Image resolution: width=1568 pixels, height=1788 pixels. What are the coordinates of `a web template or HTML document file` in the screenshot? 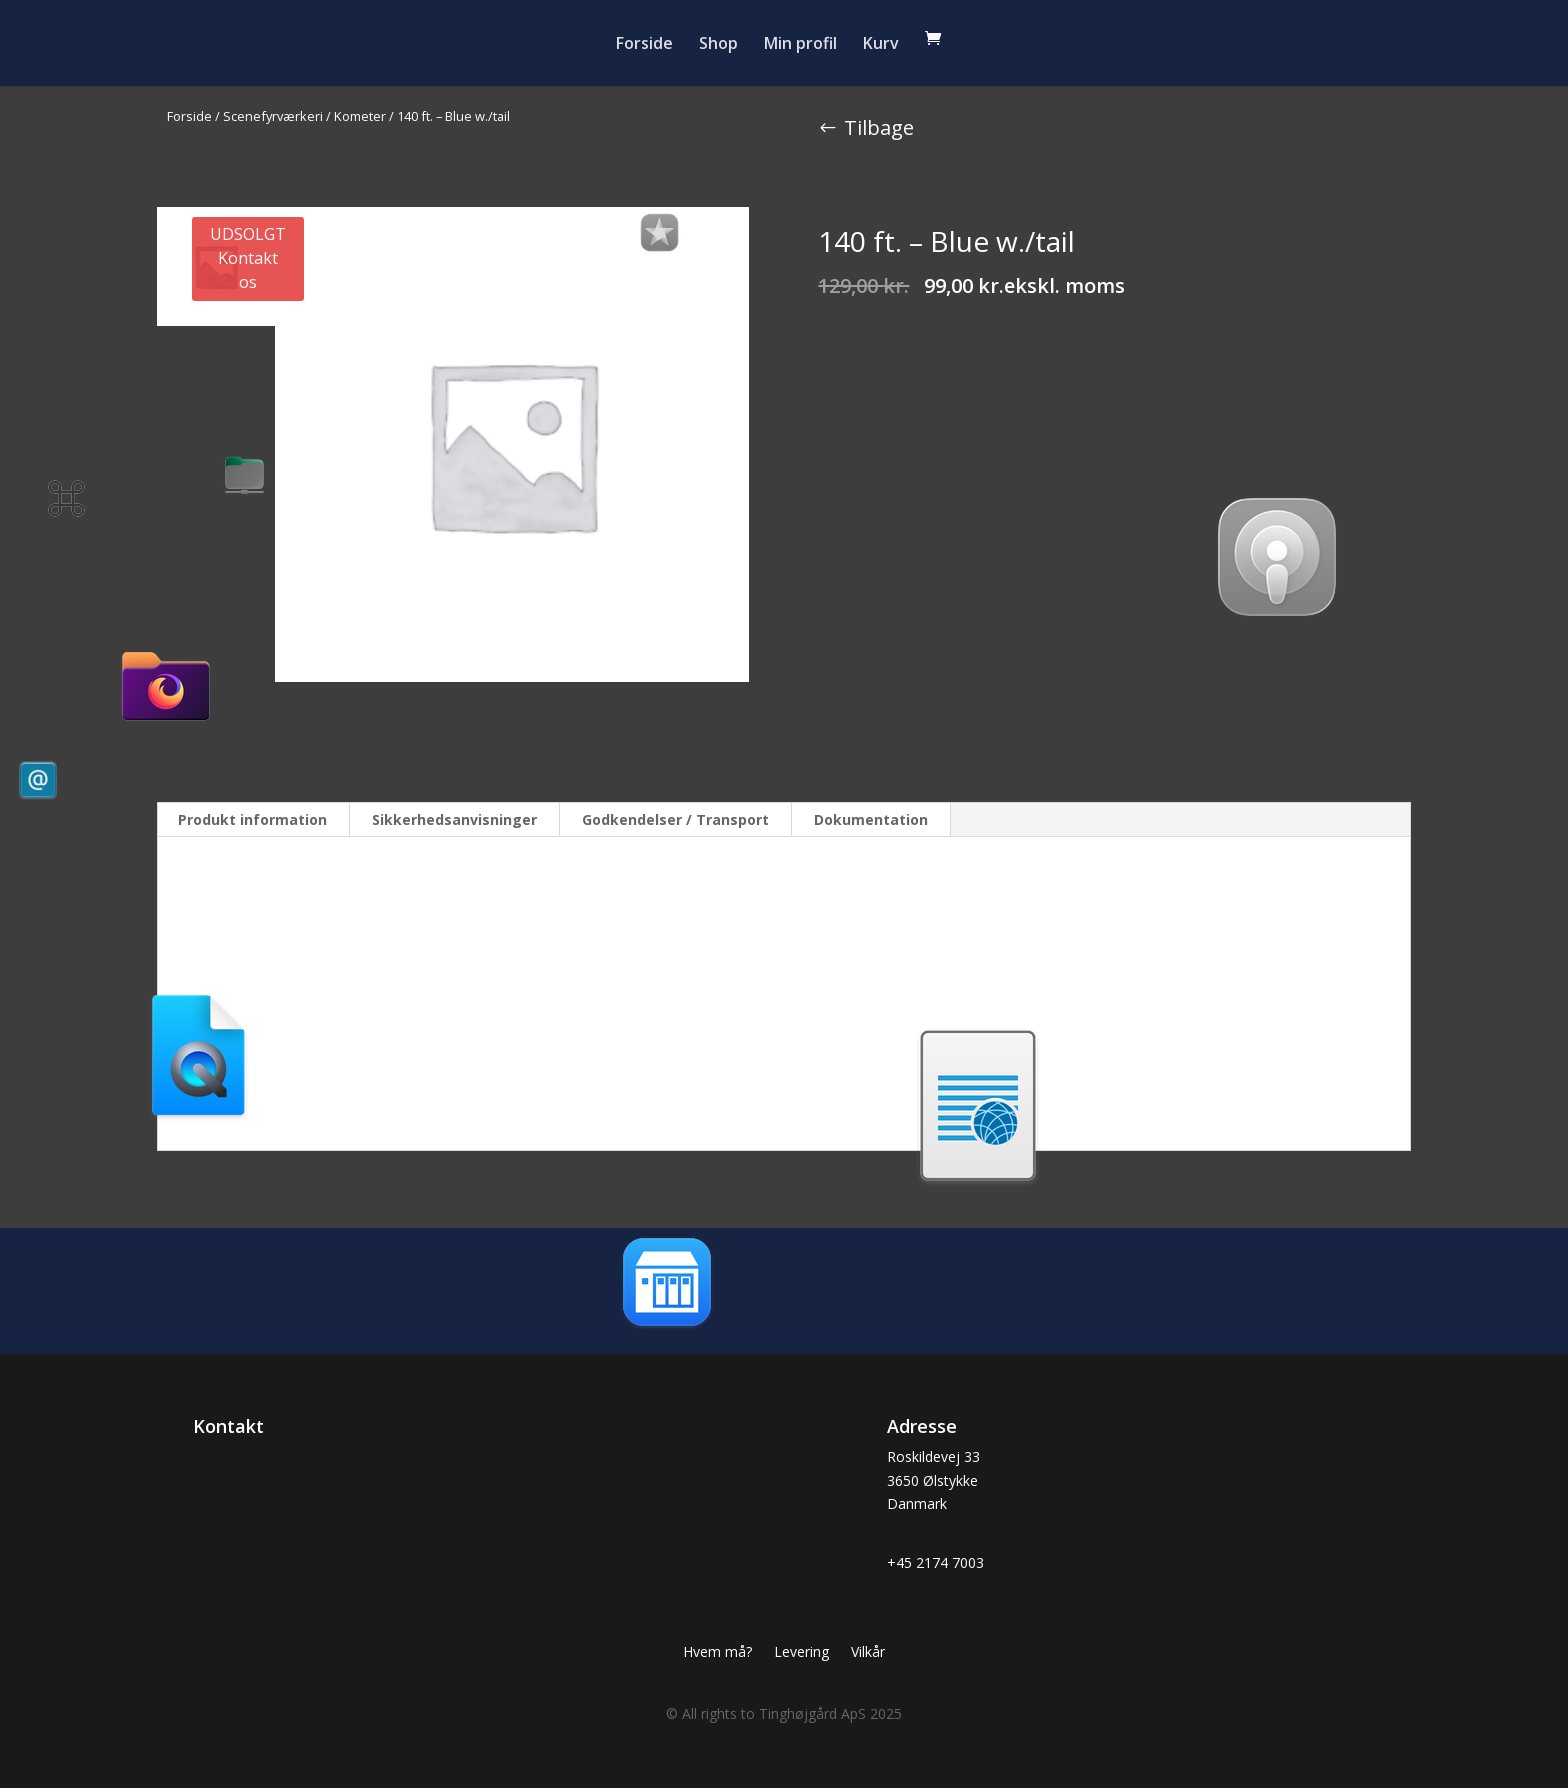 It's located at (978, 1108).